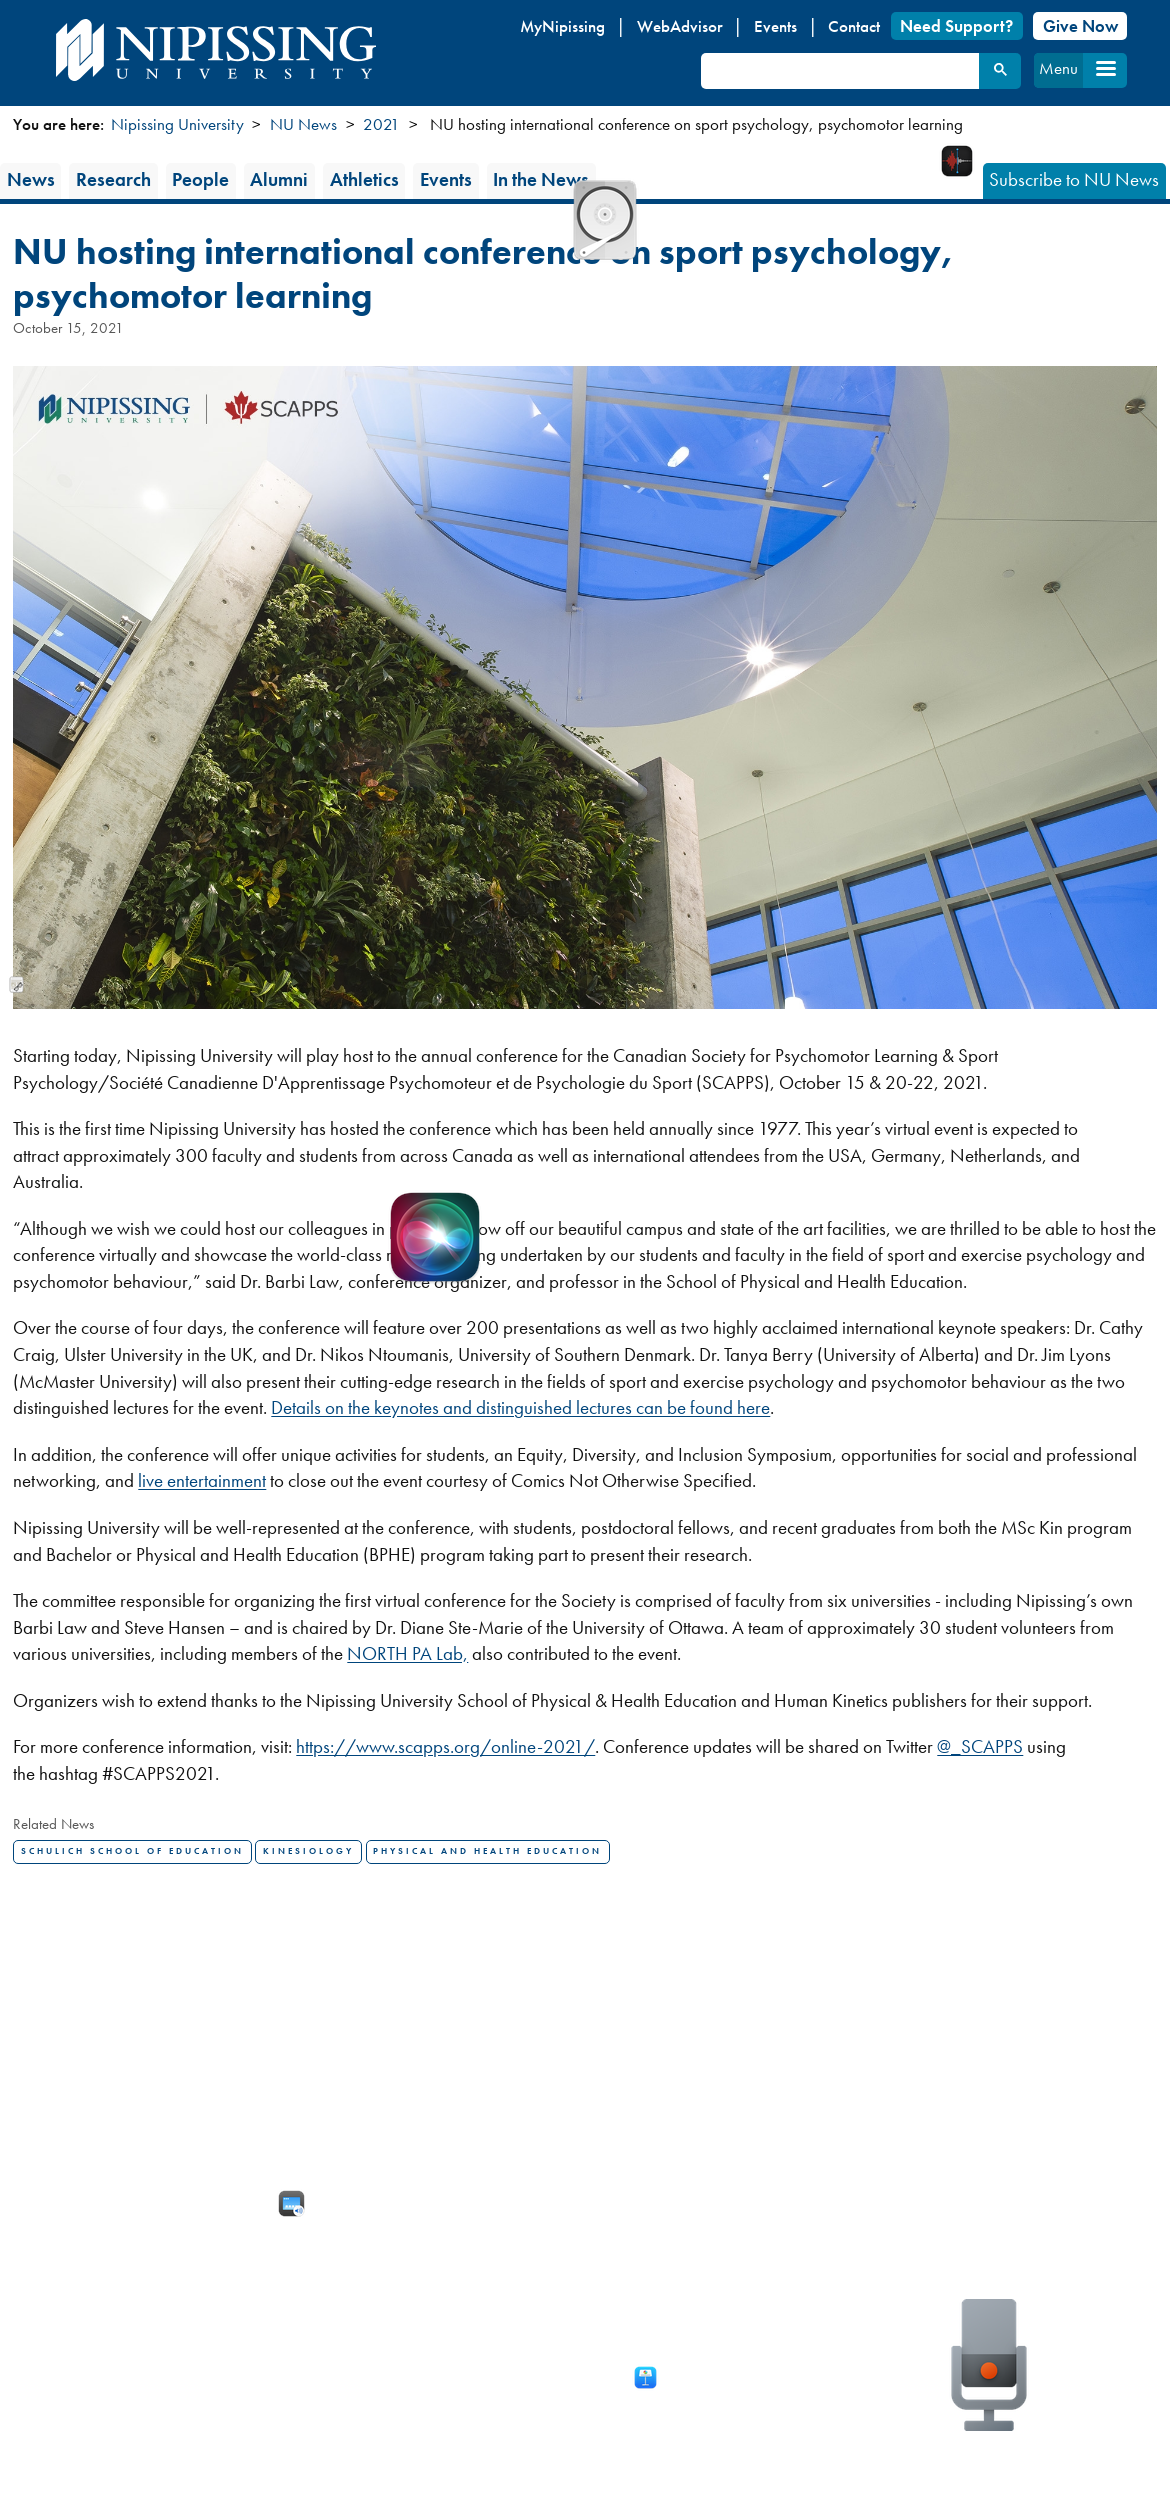  Describe the element at coordinates (957, 161) in the screenshot. I see `open the voice memos app` at that location.